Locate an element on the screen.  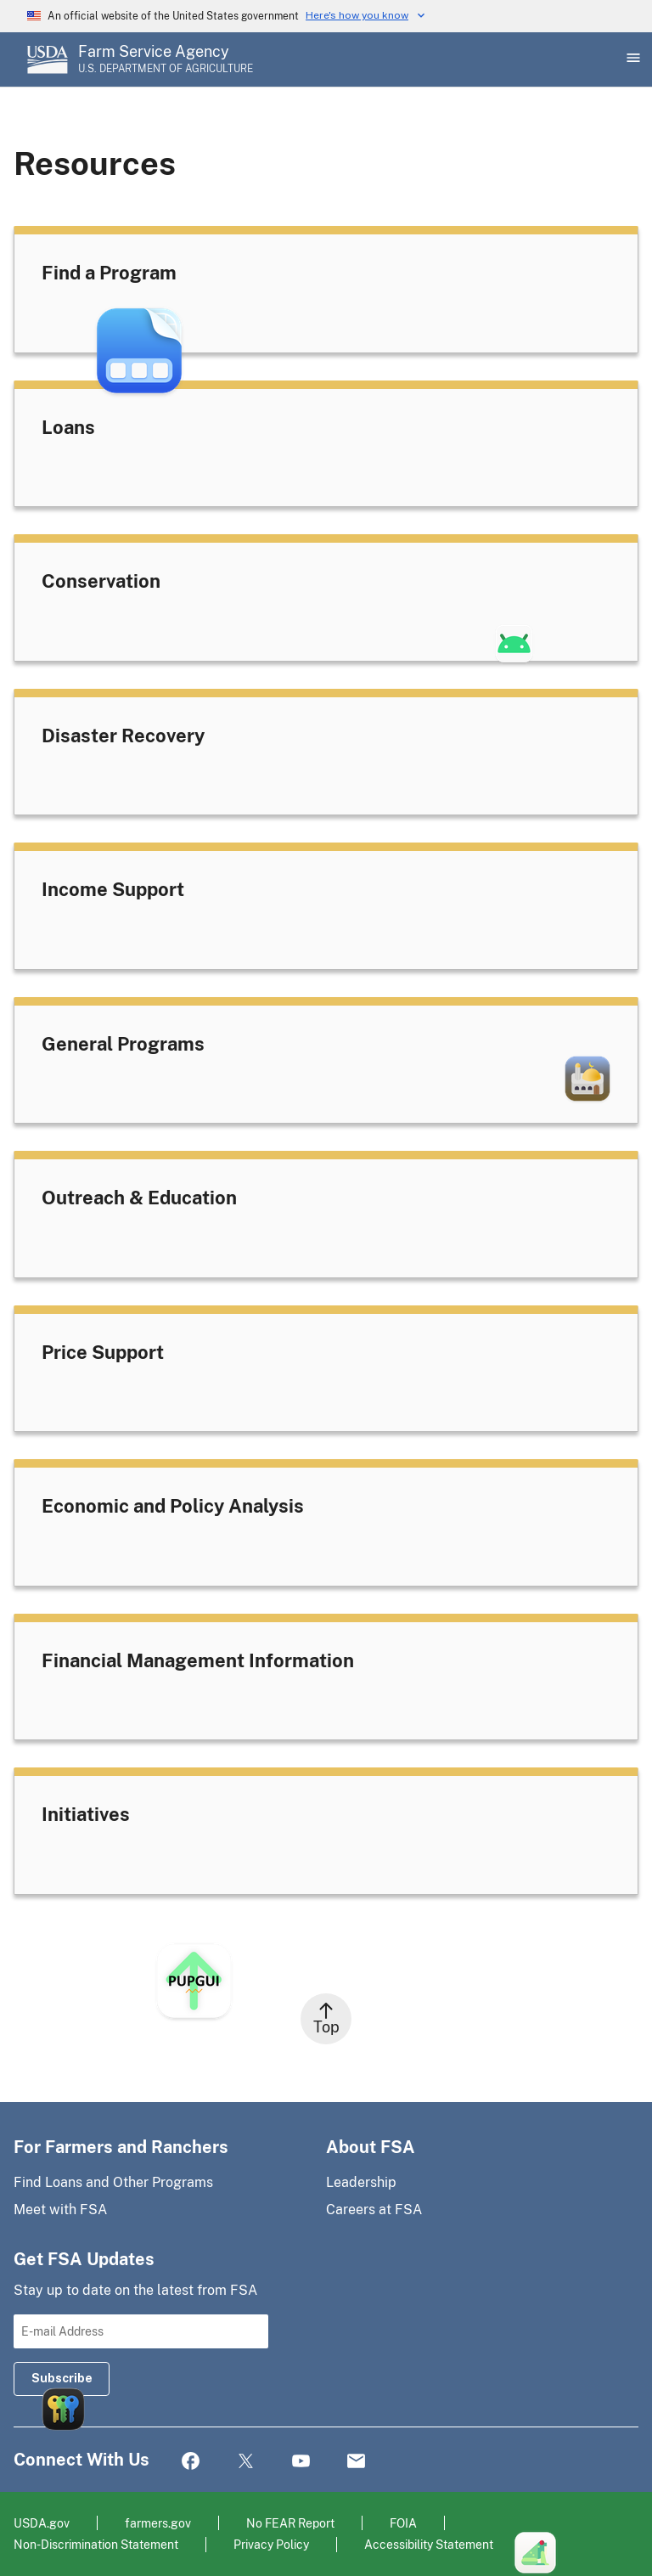
launch ProtonUp-Qt to manage Proton and Wine compatibility tools is located at coordinates (194, 1981).